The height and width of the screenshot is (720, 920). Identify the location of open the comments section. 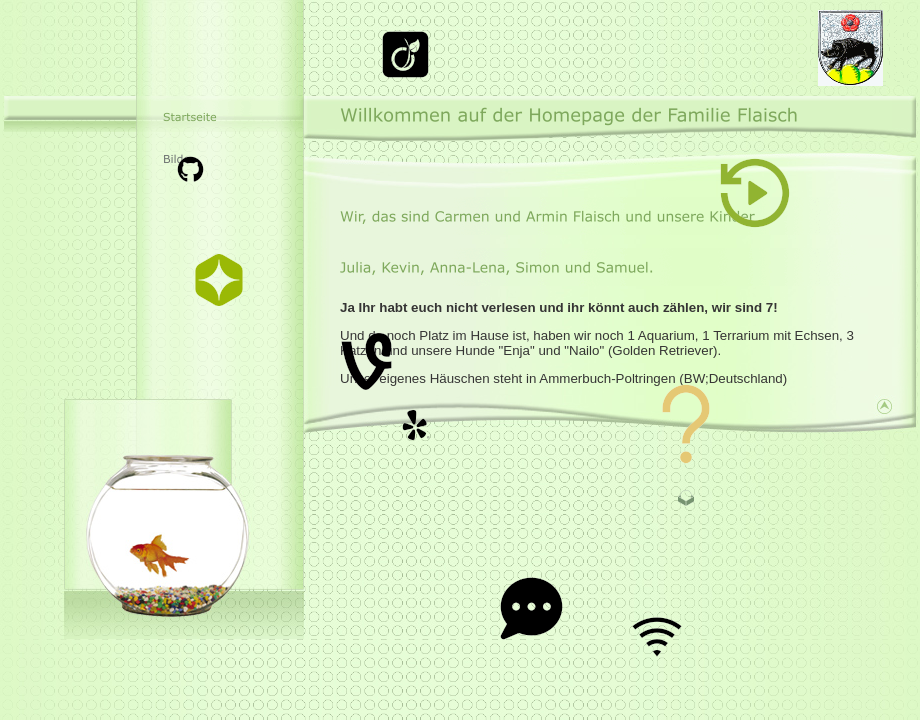
(531, 608).